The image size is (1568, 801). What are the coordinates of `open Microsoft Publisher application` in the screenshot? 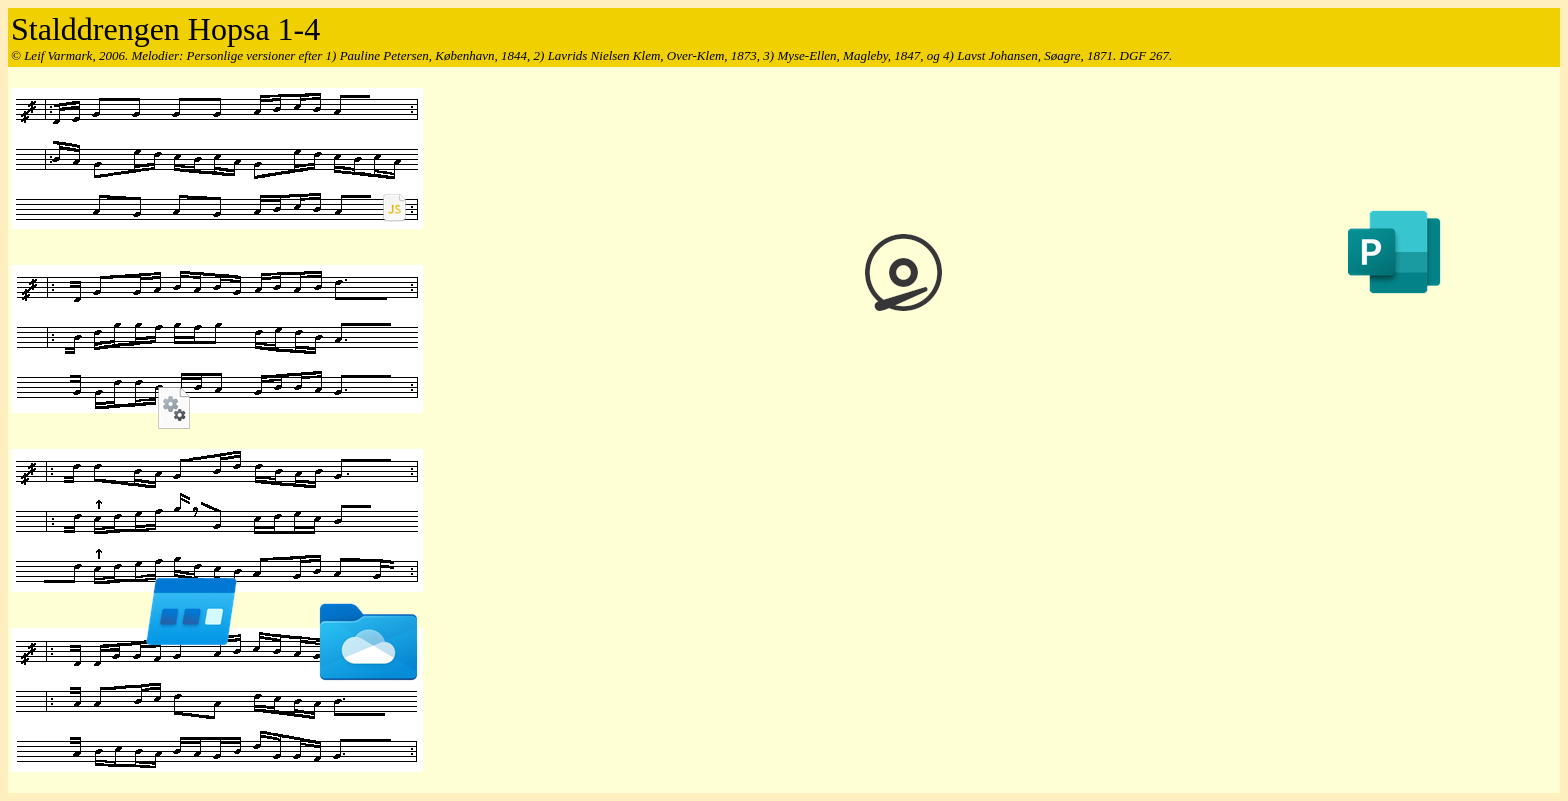 It's located at (1395, 252).